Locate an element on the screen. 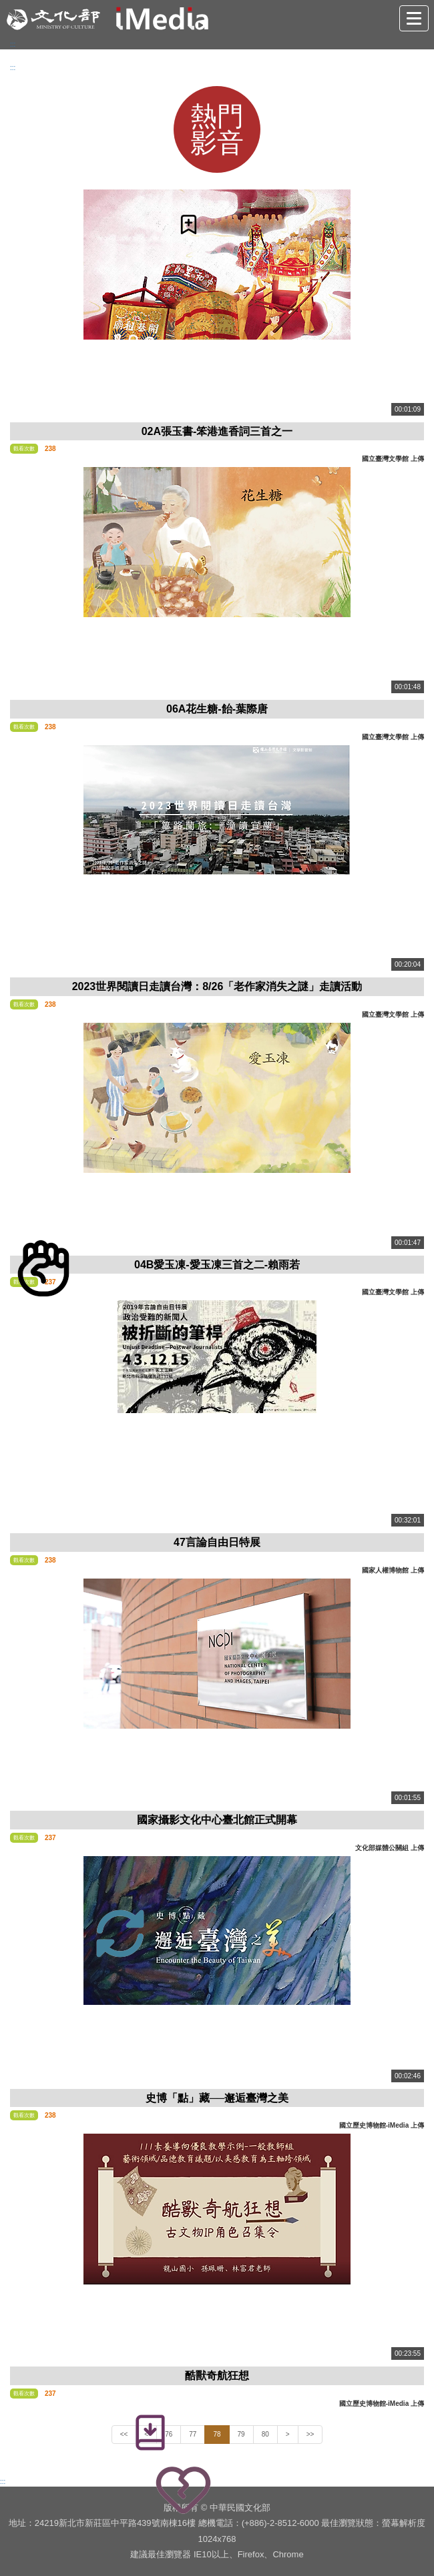 This screenshot has height=2576, width=434. add a new bookmark is located at coordinates (188, 224).